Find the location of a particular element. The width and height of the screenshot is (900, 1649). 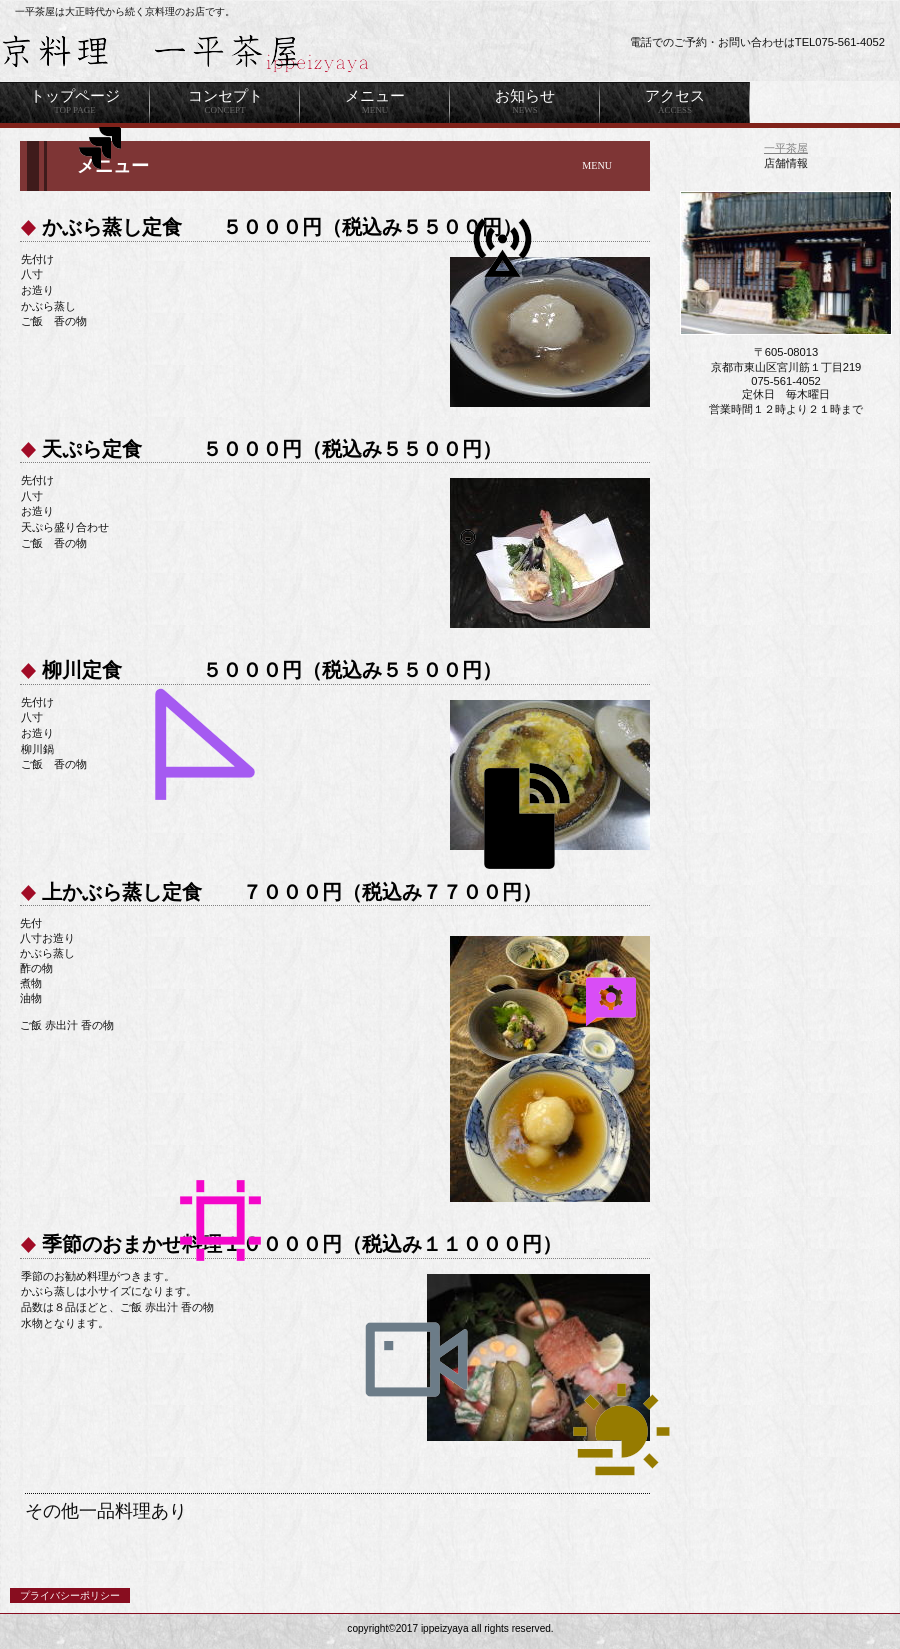

open chat settings is located at coordinates (611, 1000).